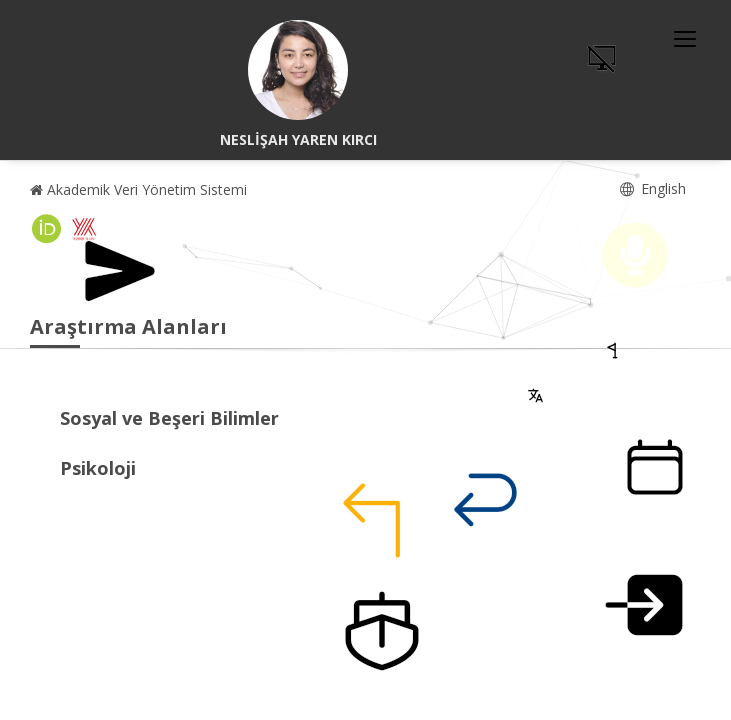 This screenshot has width=731, height=720. I want to click on return to previous screen or step, so click(485, 497).